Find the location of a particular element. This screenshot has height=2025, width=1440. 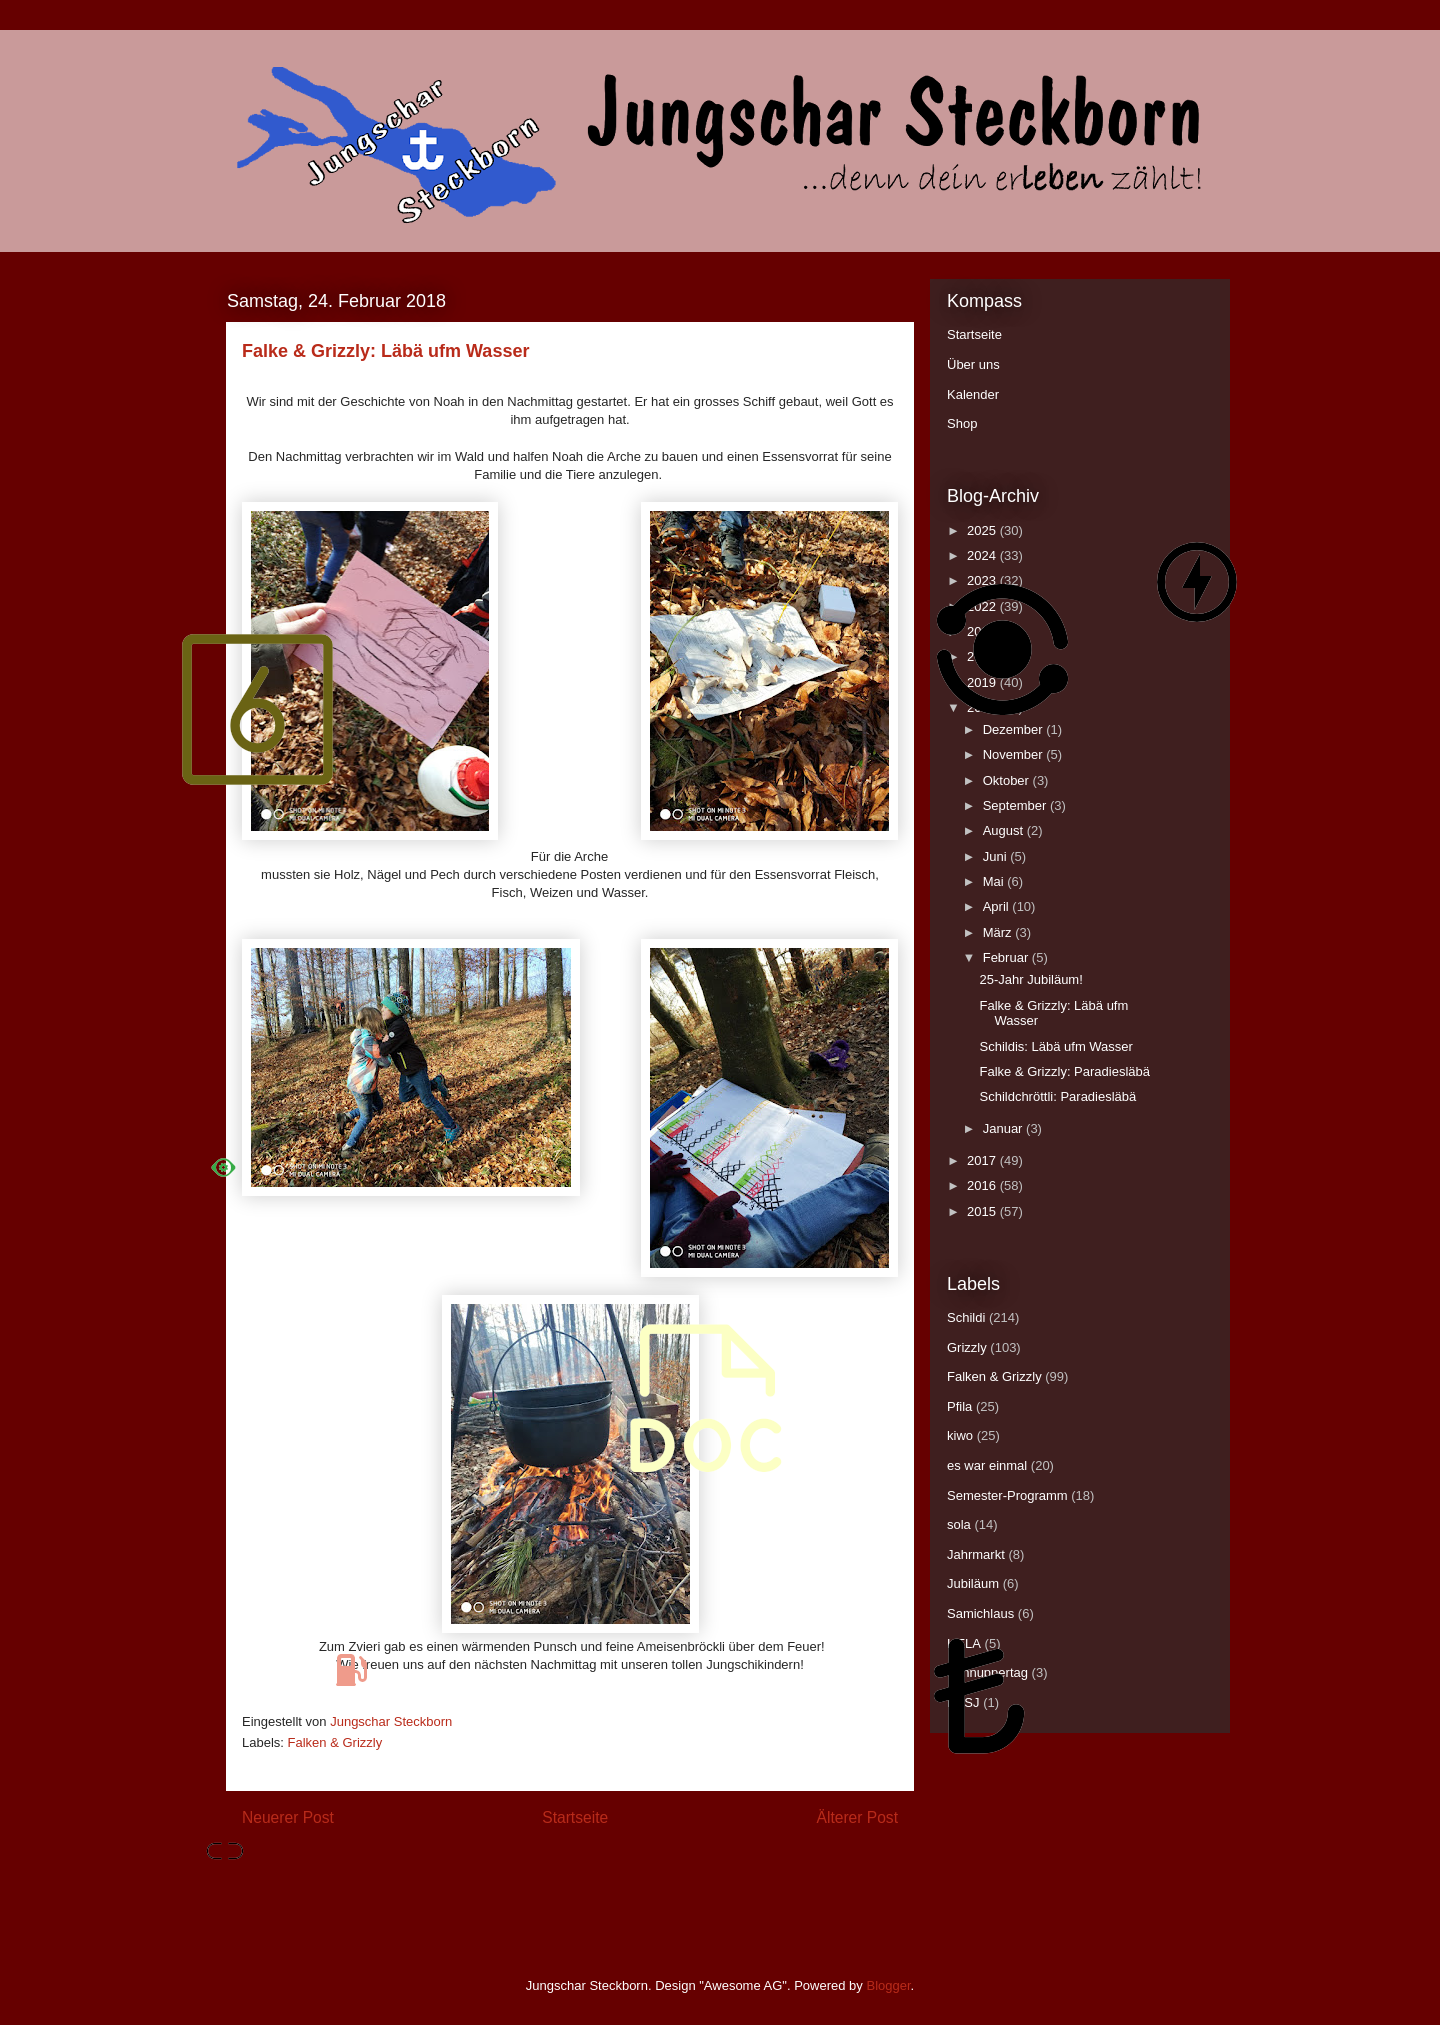

phabricator code review platform logo is located at coordinates (223, 1167).